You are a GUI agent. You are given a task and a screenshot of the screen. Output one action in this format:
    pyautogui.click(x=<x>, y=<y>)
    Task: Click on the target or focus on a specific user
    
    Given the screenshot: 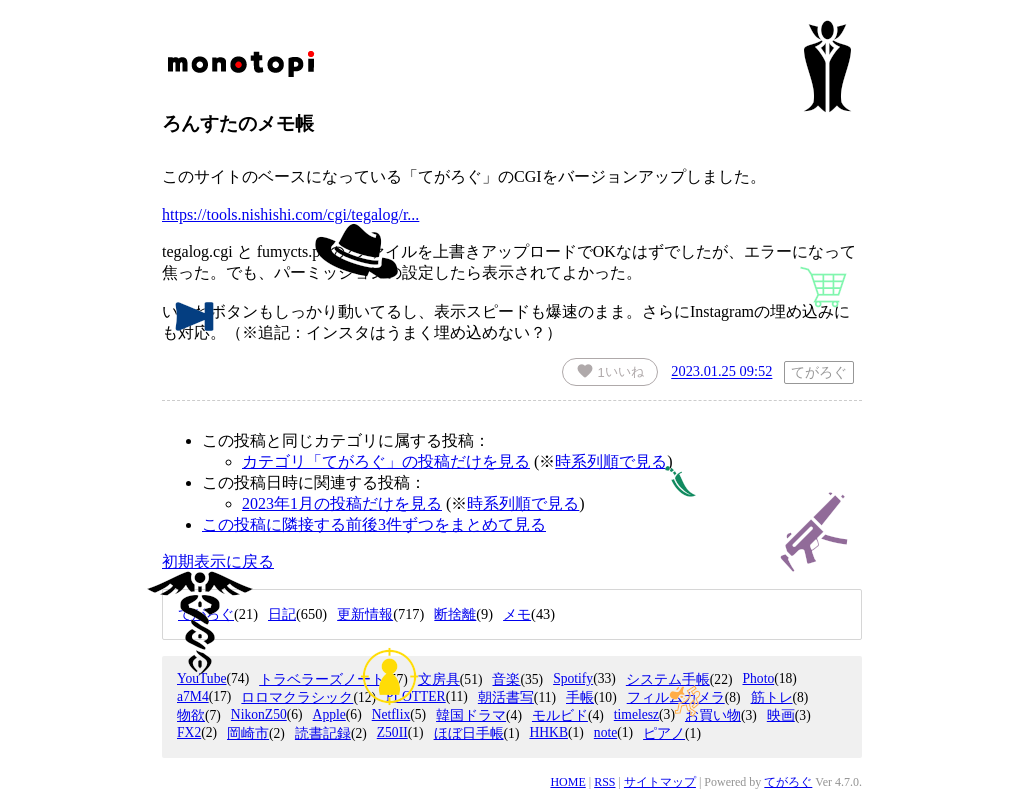 What is the action you would take?
    pyautogui.click(x=389, y=676)
    